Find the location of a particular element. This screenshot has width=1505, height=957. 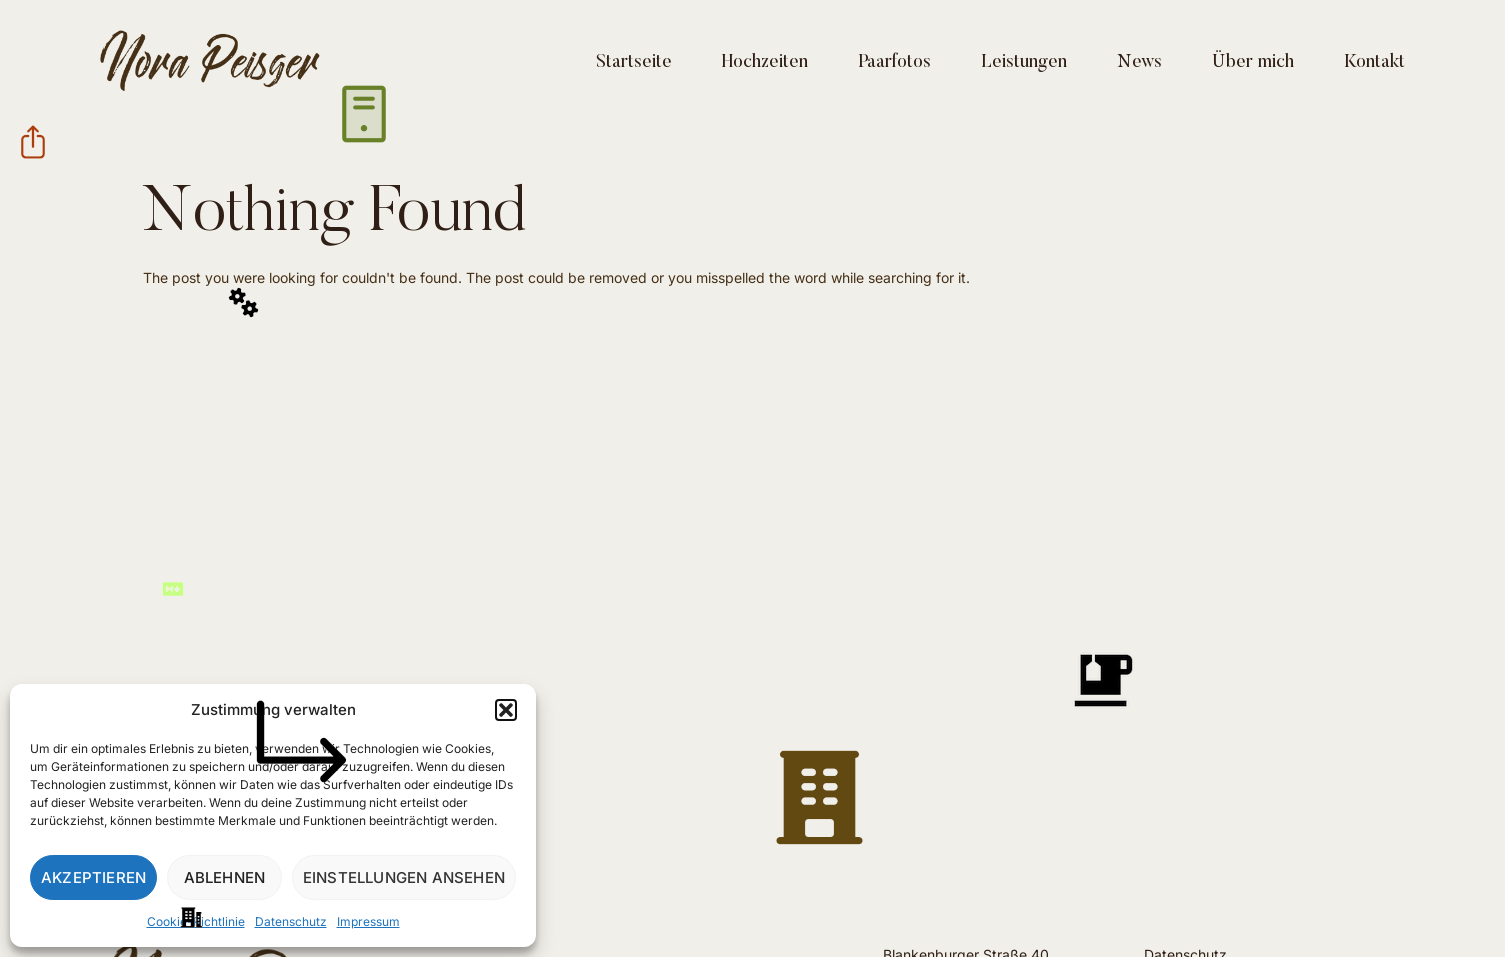

indicates markdown formatting is supported is located at coordinates (173, 589).